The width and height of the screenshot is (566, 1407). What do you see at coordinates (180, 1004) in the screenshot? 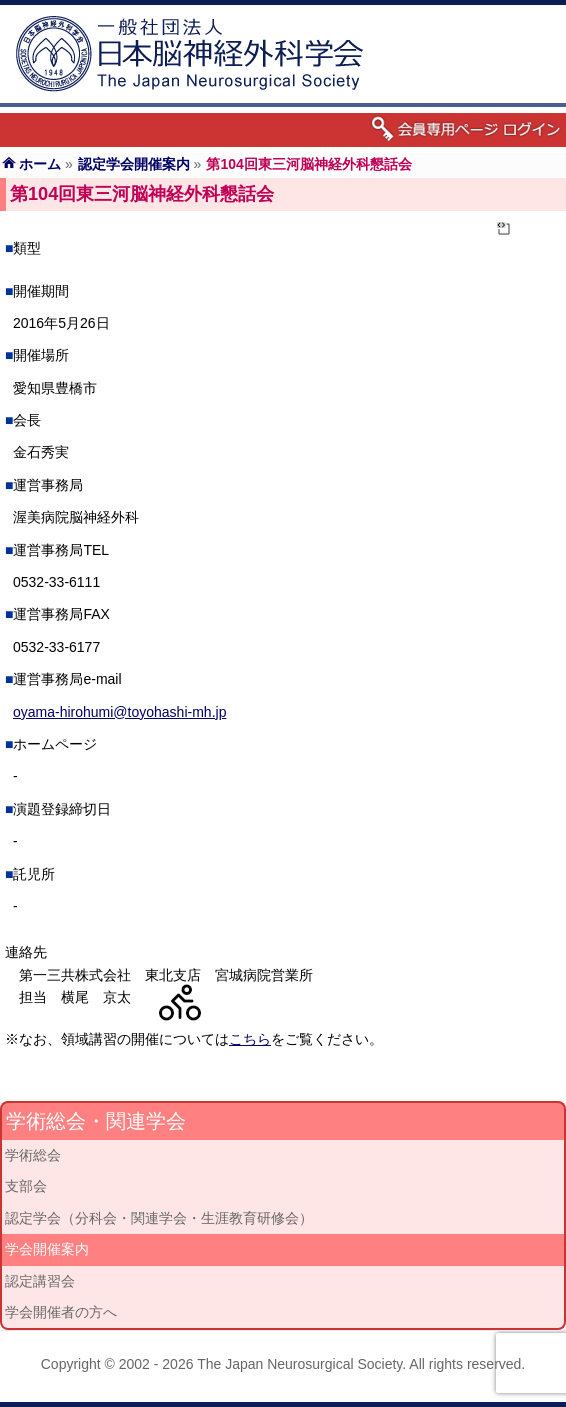
I see `access cycling or bike-related features` at bounding box center [180, 1004].